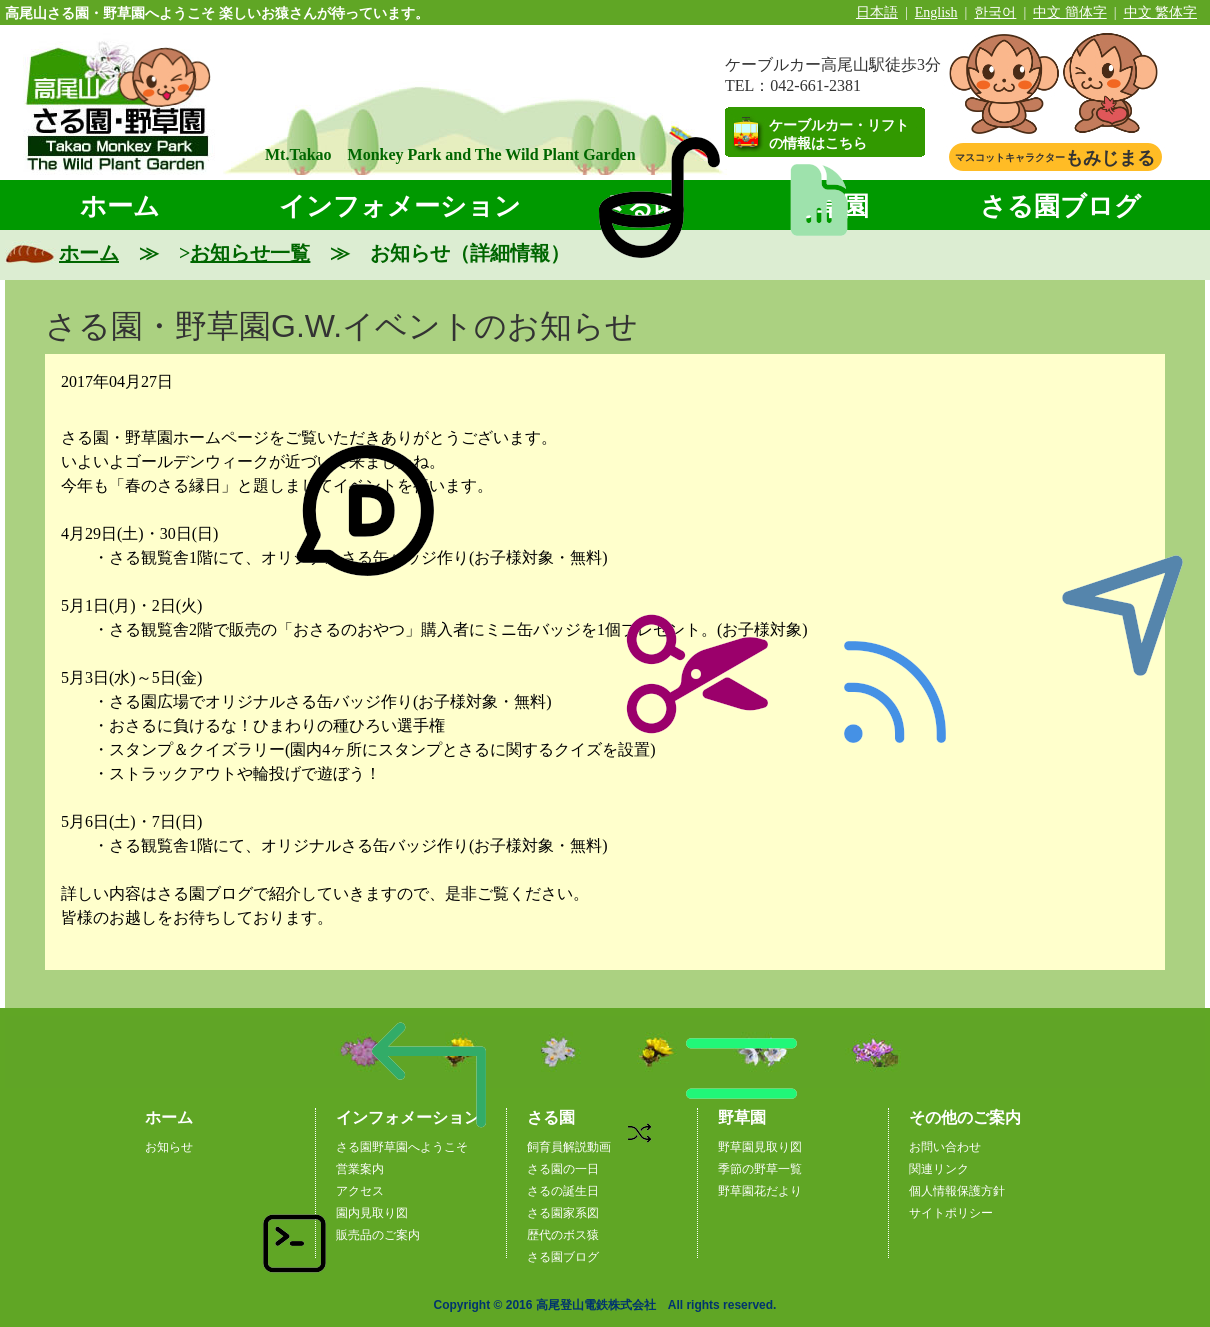  What do you see at coordinates (659, 197) in the screenshot?
I see `access cooking or recipe features` at bounding box center [659, 197].